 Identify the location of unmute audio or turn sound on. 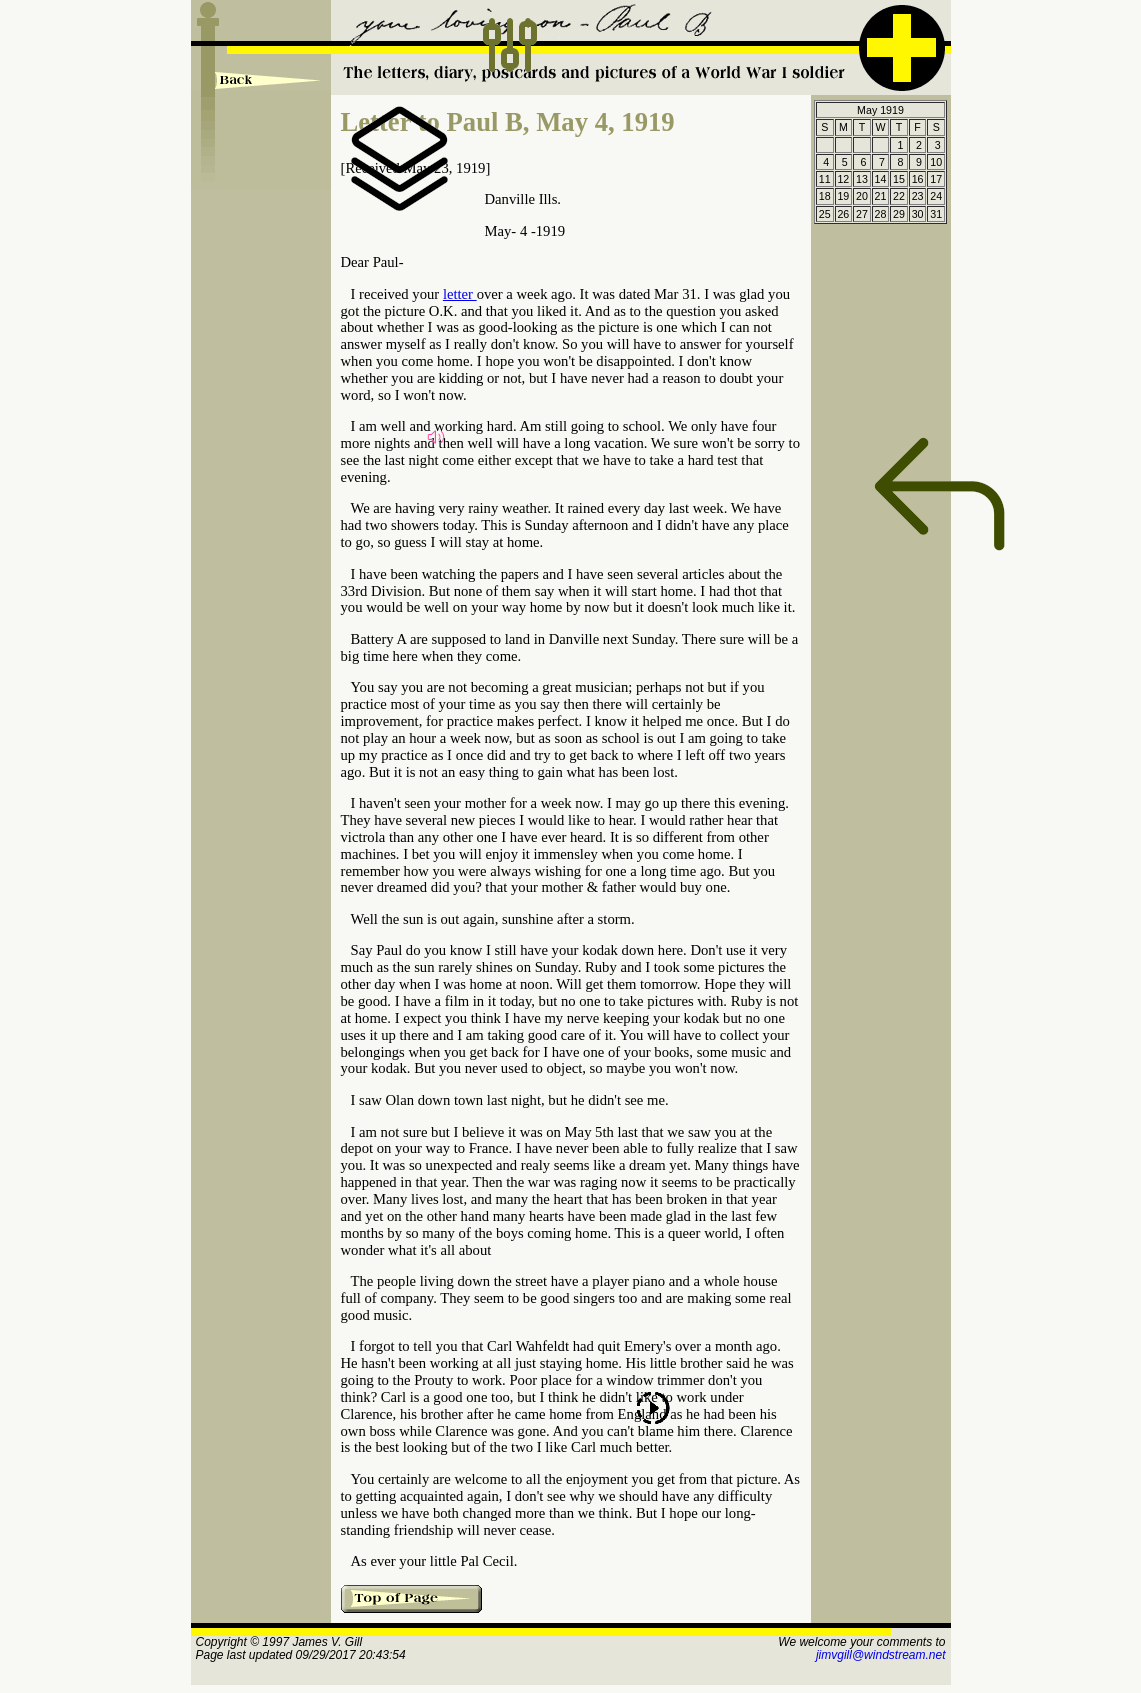
(436, 437).